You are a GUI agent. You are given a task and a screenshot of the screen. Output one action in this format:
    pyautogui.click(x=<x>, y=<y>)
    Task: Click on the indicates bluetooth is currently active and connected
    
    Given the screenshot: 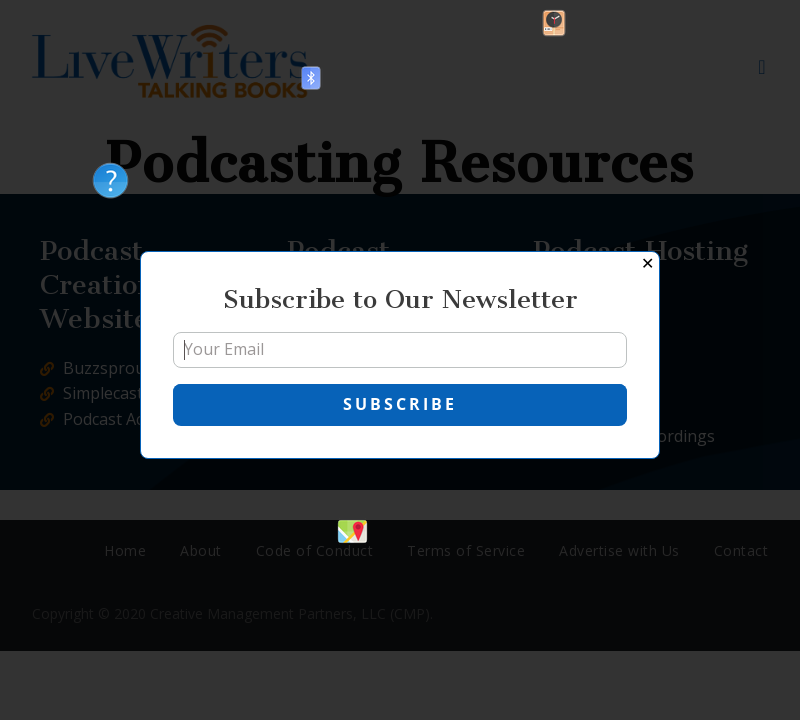 What is the action you would take?
    pyautogui.click(x=311, y=78)
    